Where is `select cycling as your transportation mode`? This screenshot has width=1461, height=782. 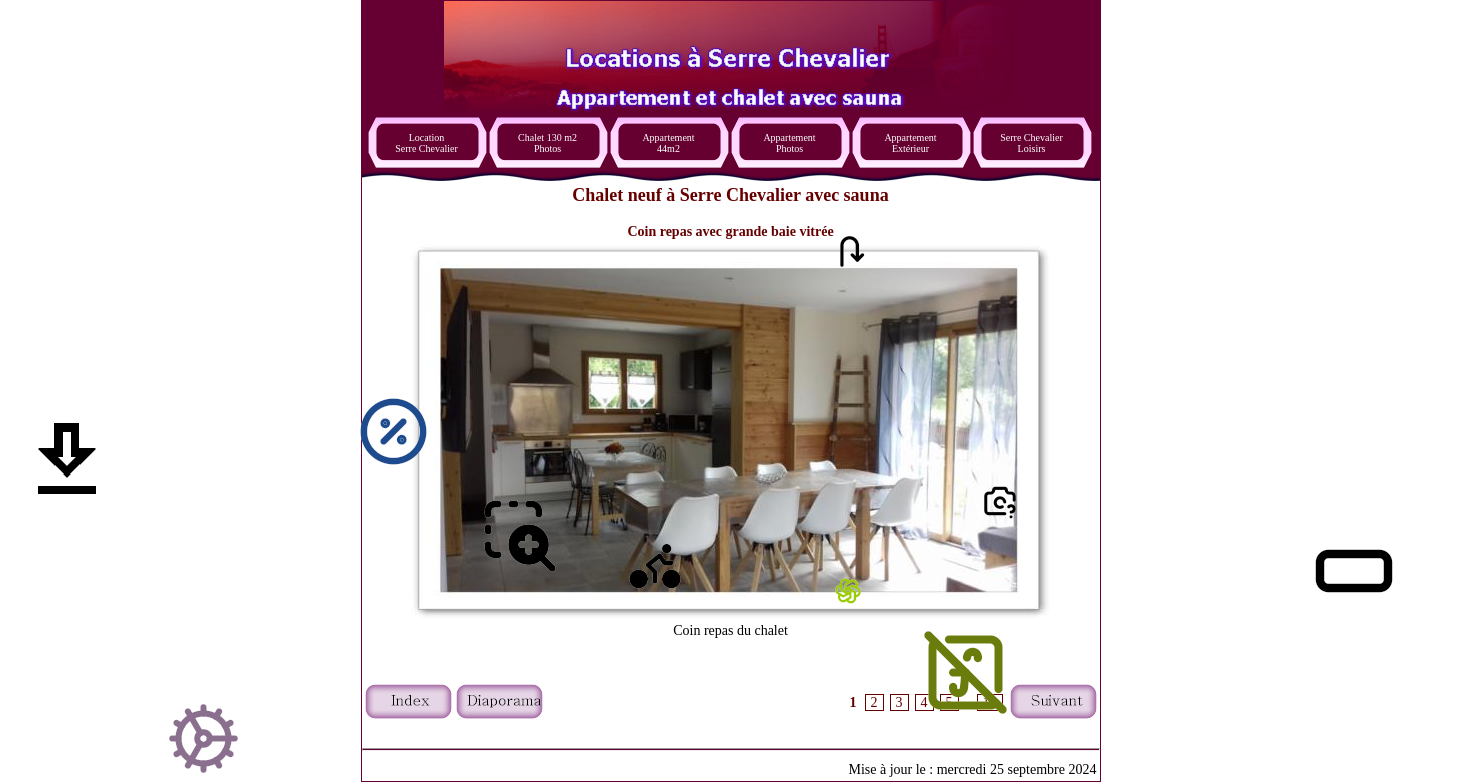
select cycling as your transportation mode is located at coordinates (655, 565).